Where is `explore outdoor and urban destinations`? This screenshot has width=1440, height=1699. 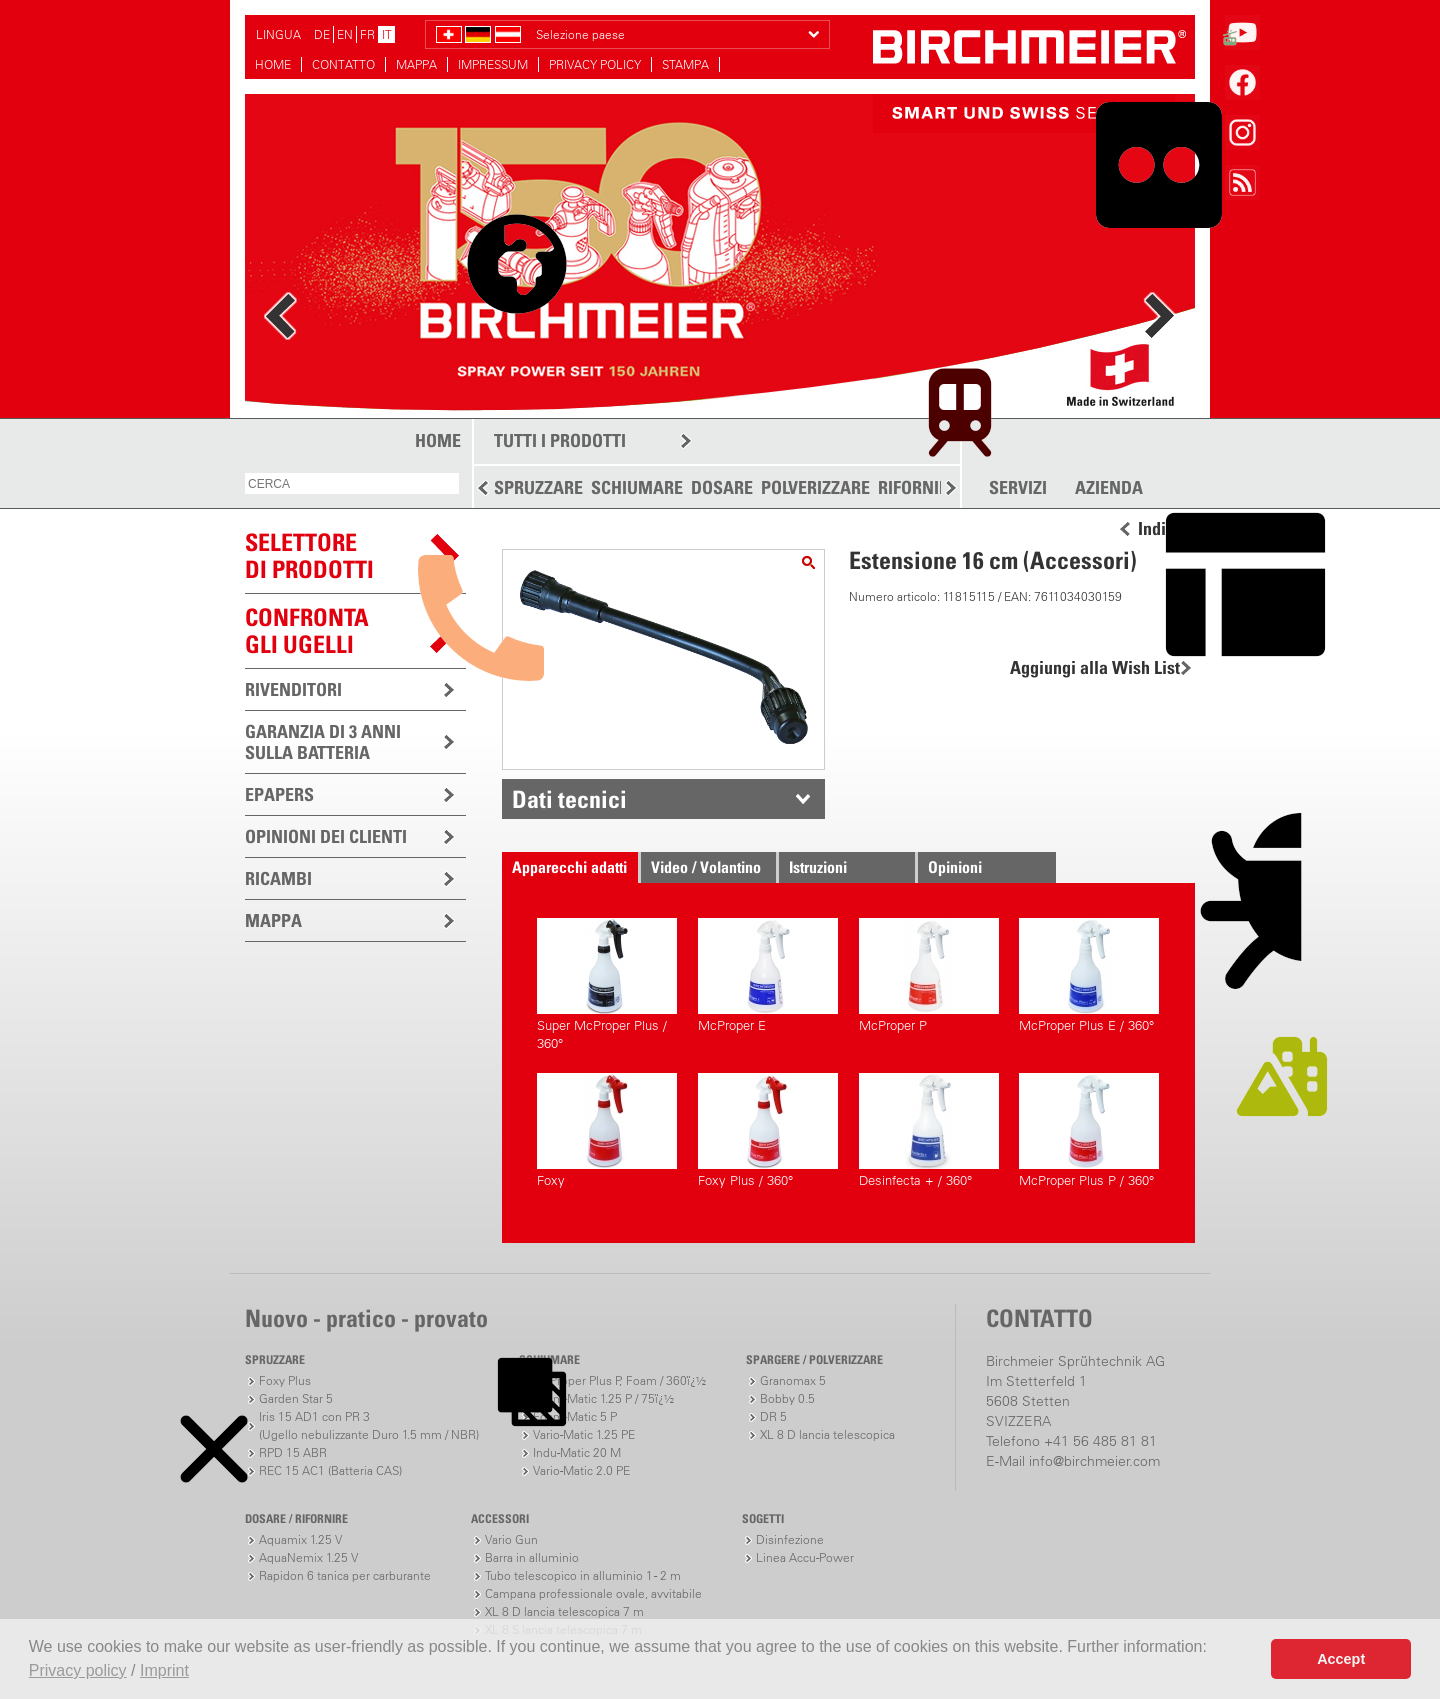 explore outdoor and urban destinations is located at coordinates (1282, 1076).